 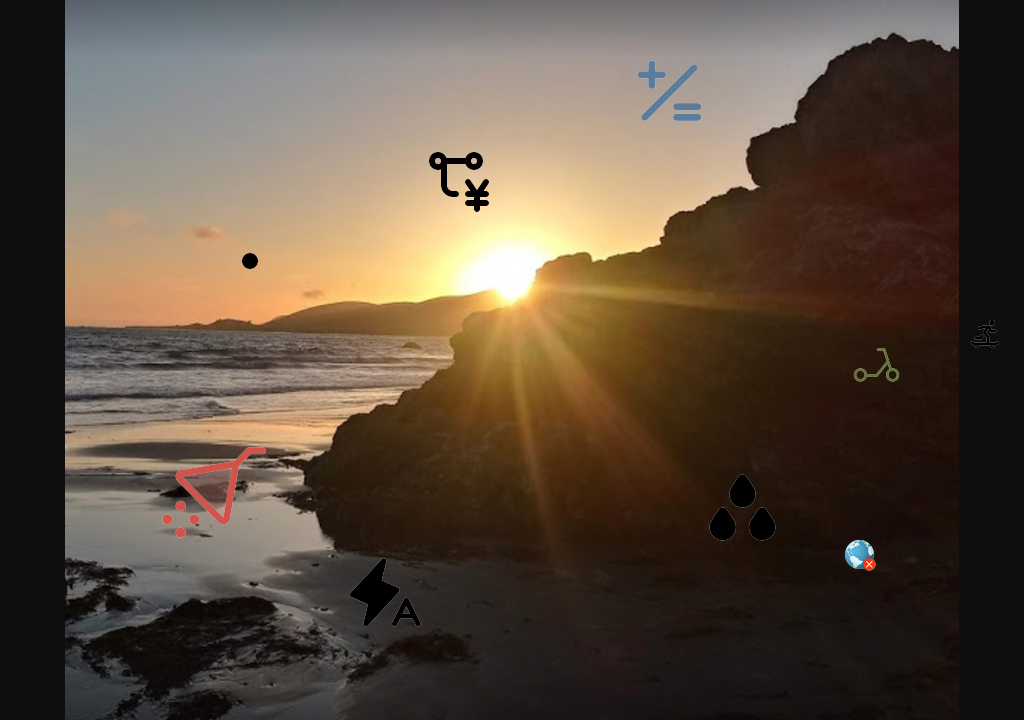 I want to click on select scooter as transportation mode, so click(x=876, y=366).